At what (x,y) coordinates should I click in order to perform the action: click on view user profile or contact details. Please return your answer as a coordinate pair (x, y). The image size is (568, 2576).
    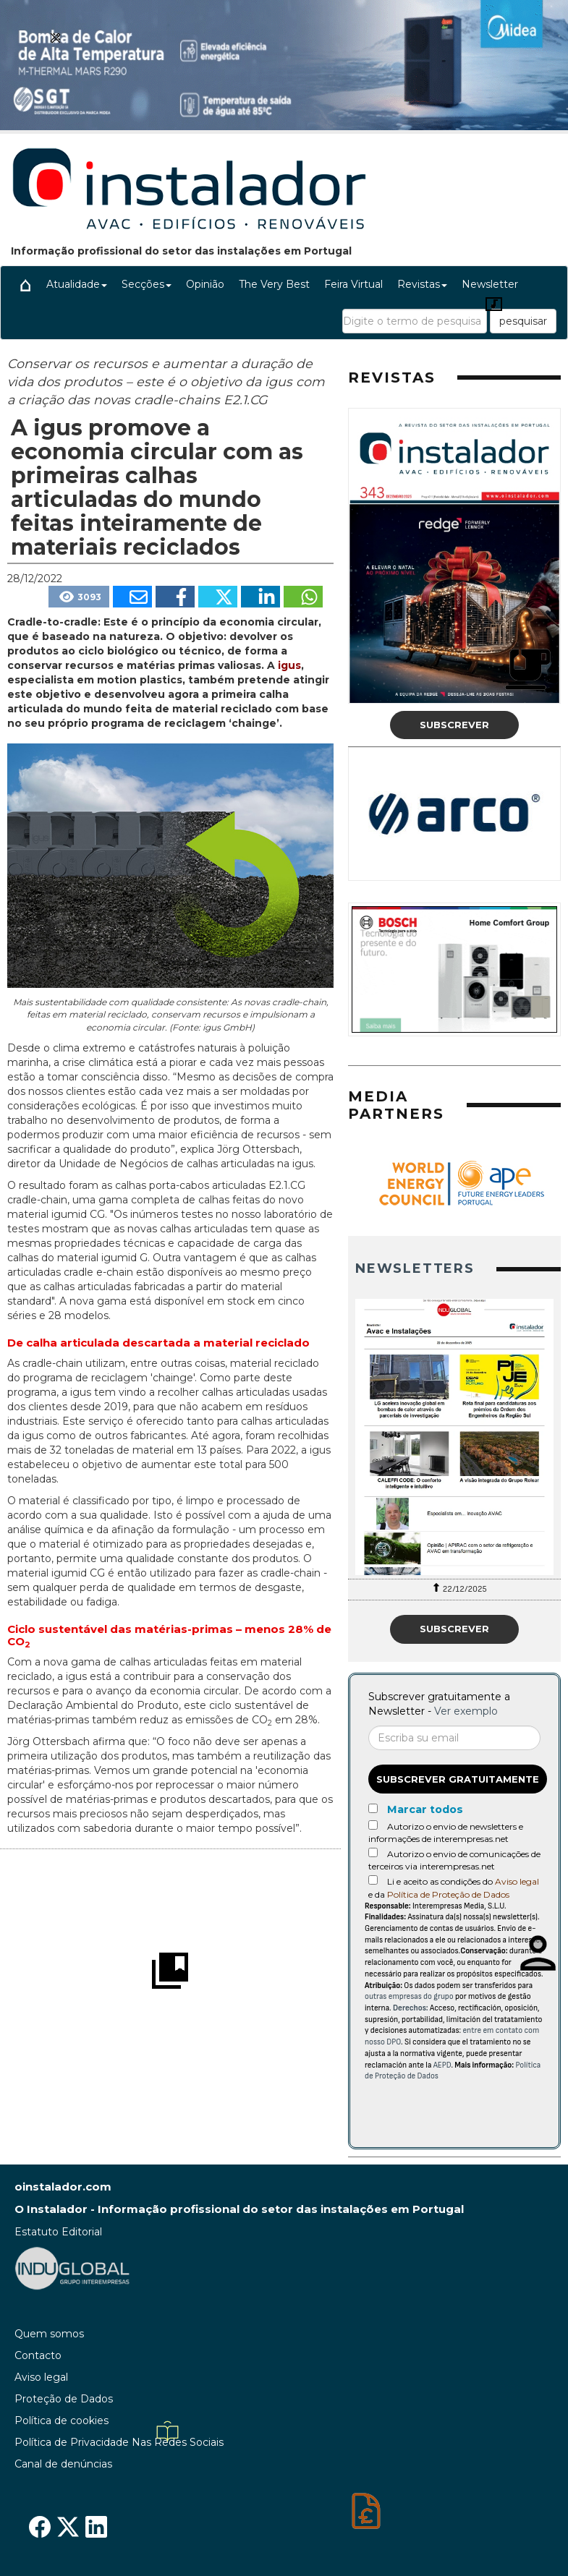
    Looking at the image, I should click on (167, 2431).